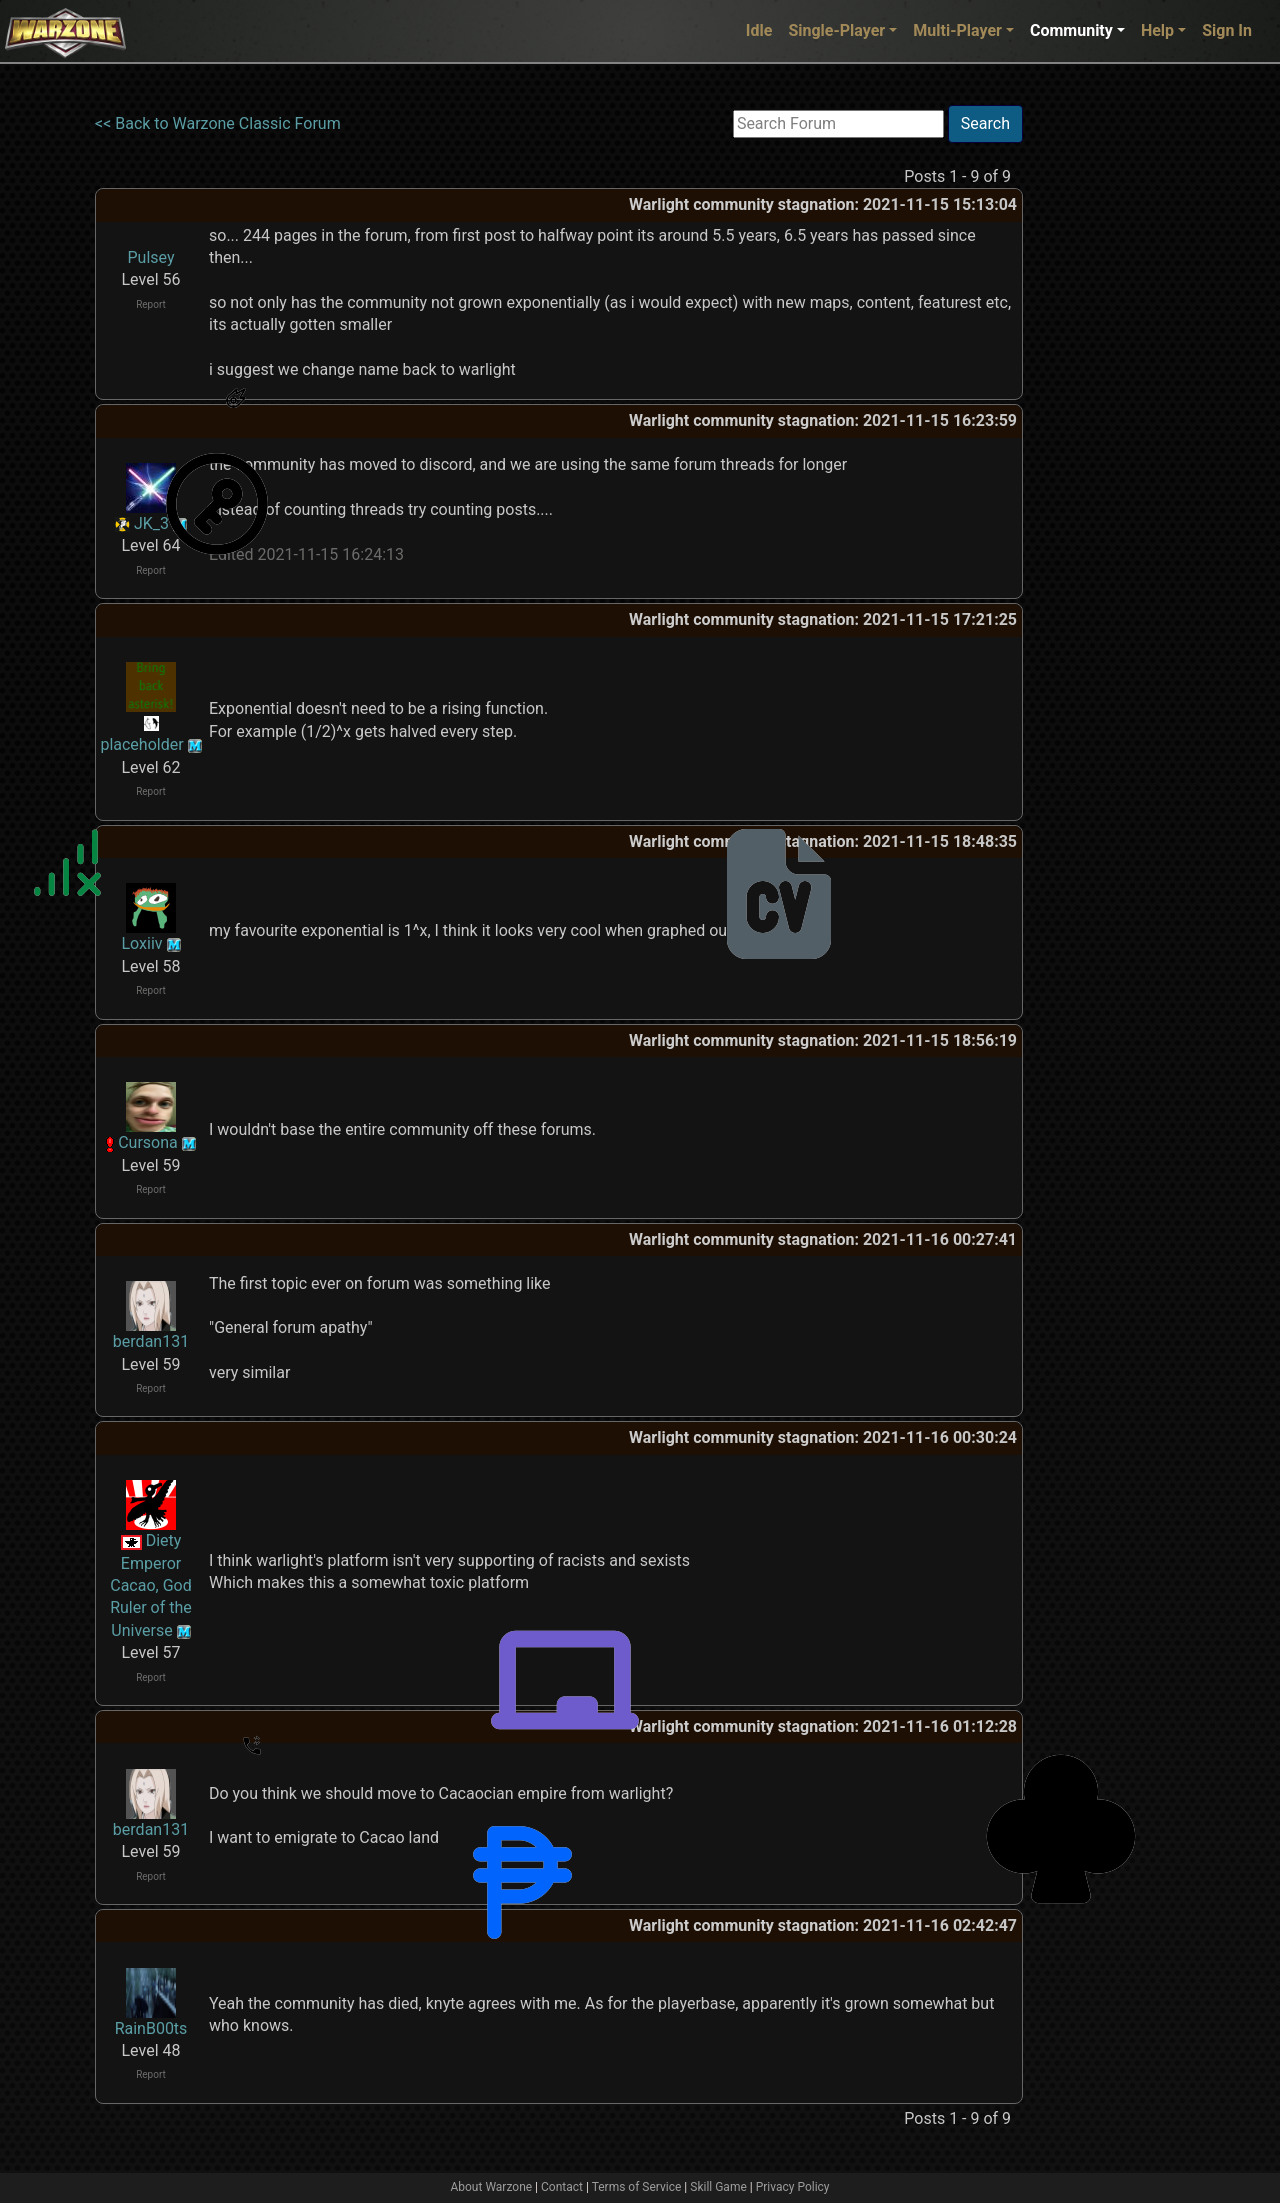  I want to click on indicates a trending or viral item, so click(236, 398).